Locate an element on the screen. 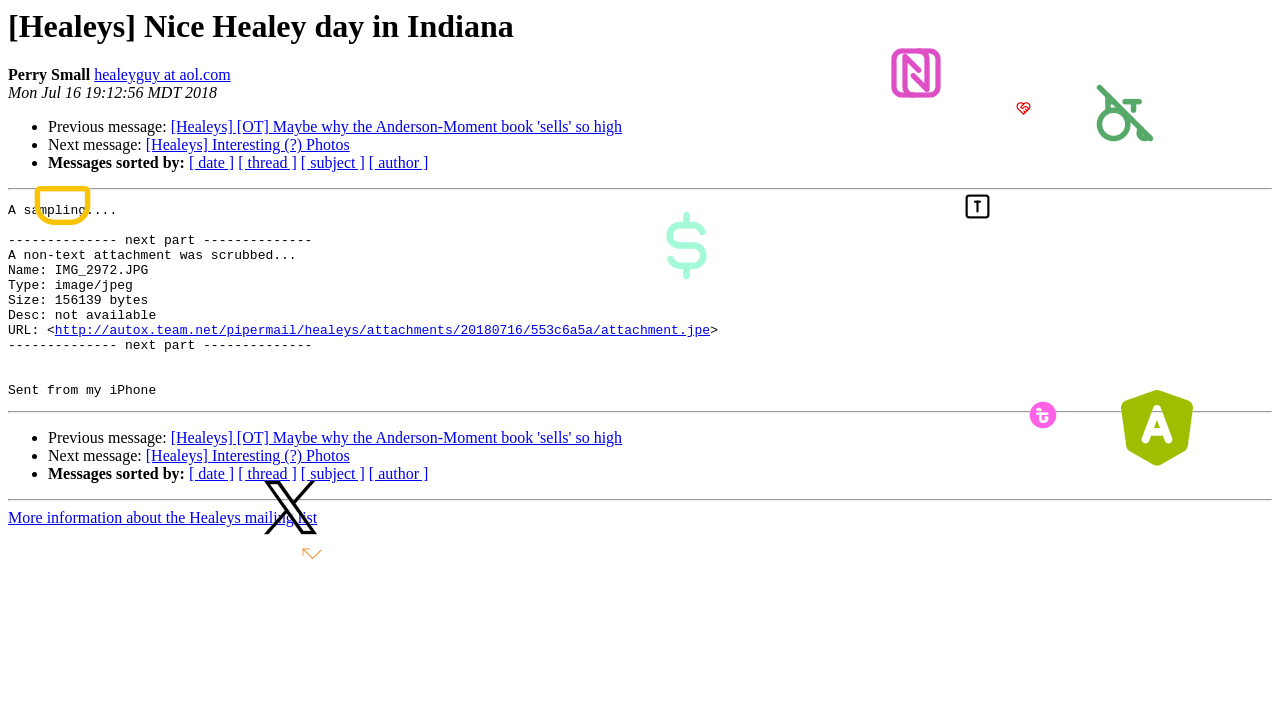  share to X (formerly Twitter) is located at coordinates (290, 507).